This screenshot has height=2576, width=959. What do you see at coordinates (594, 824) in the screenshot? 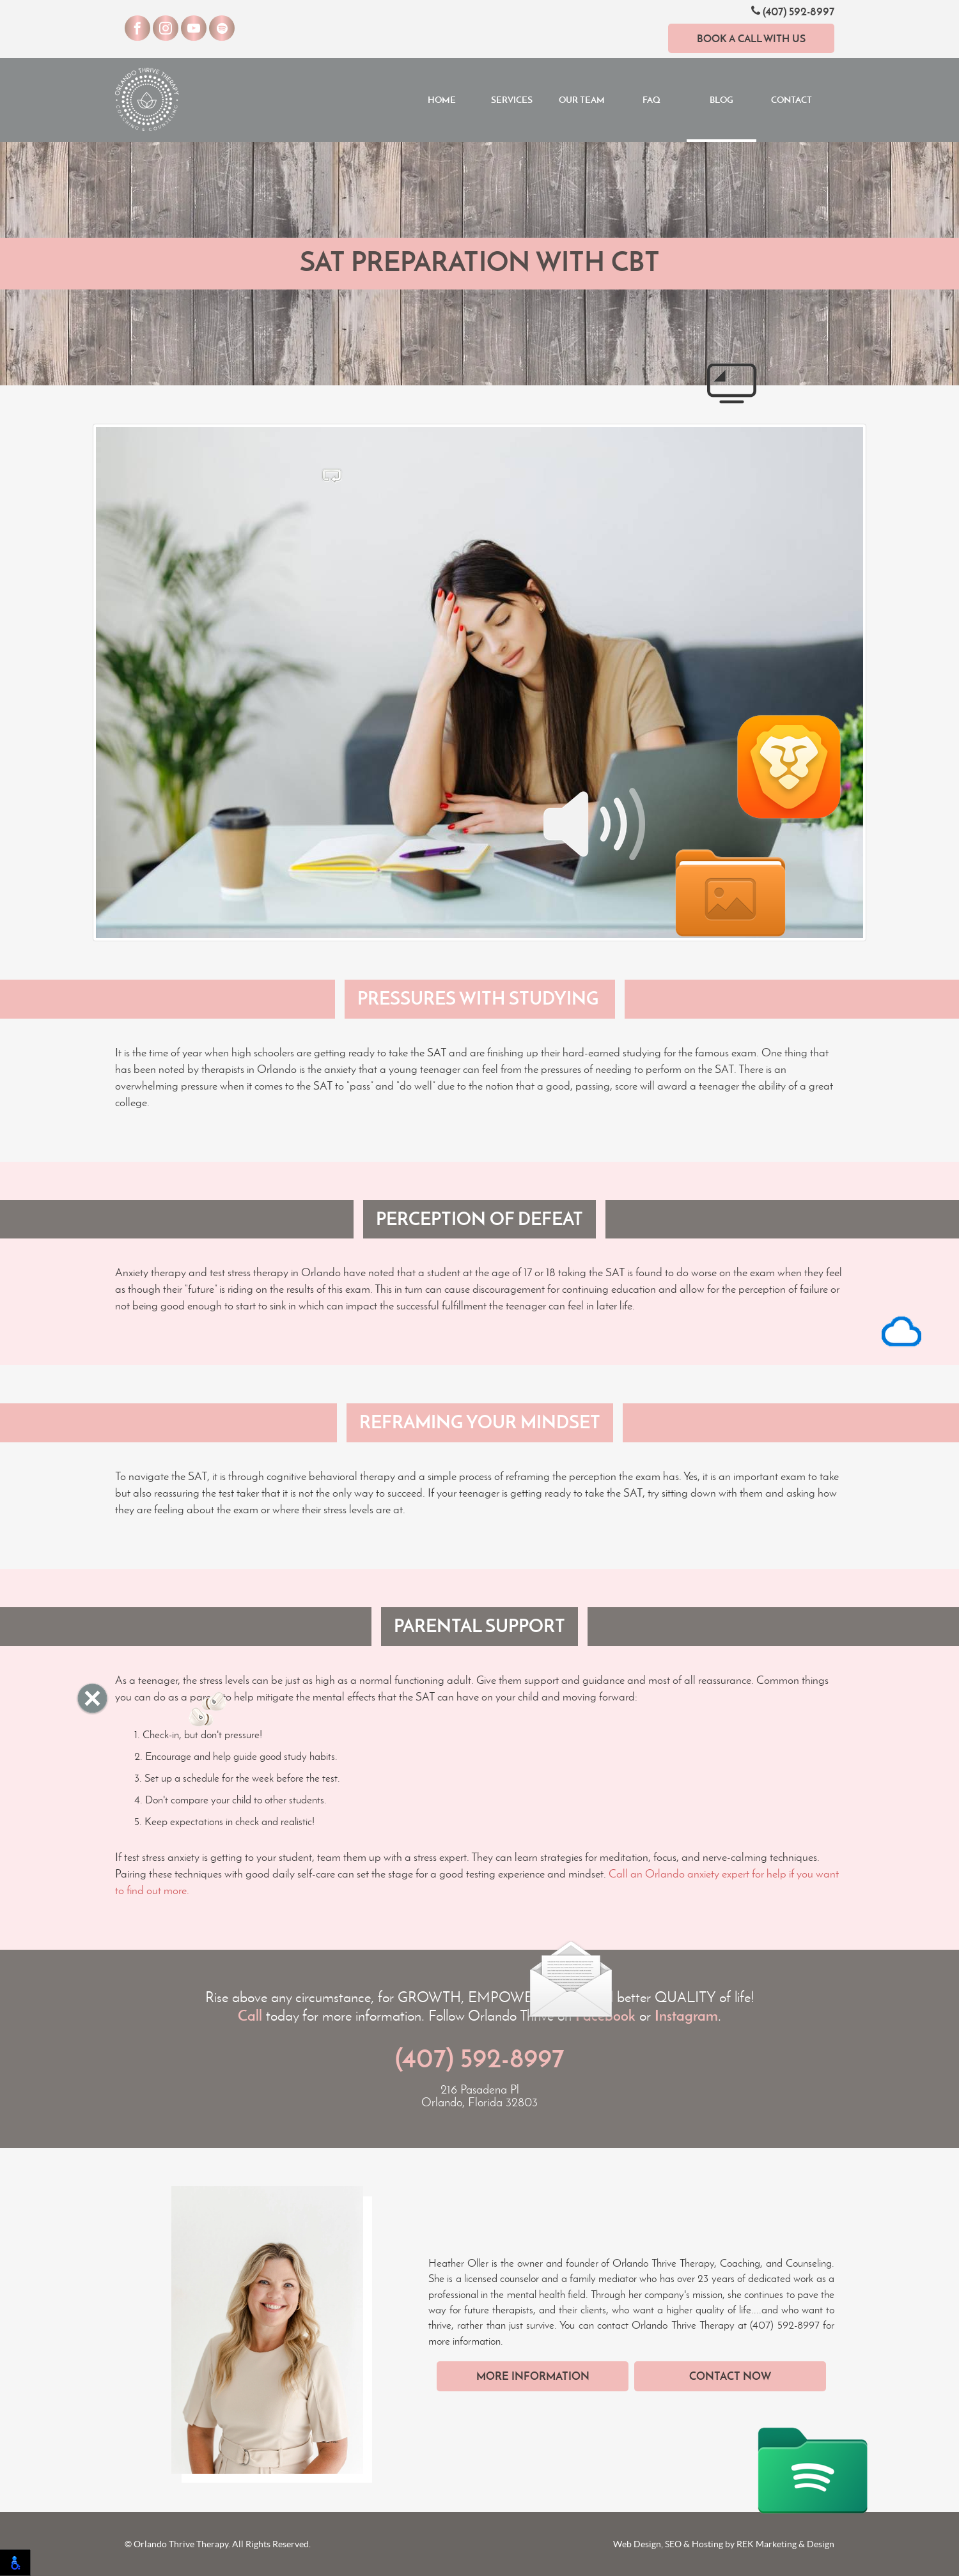
I see `adjust system volume level` at bounding box center [594, 824].